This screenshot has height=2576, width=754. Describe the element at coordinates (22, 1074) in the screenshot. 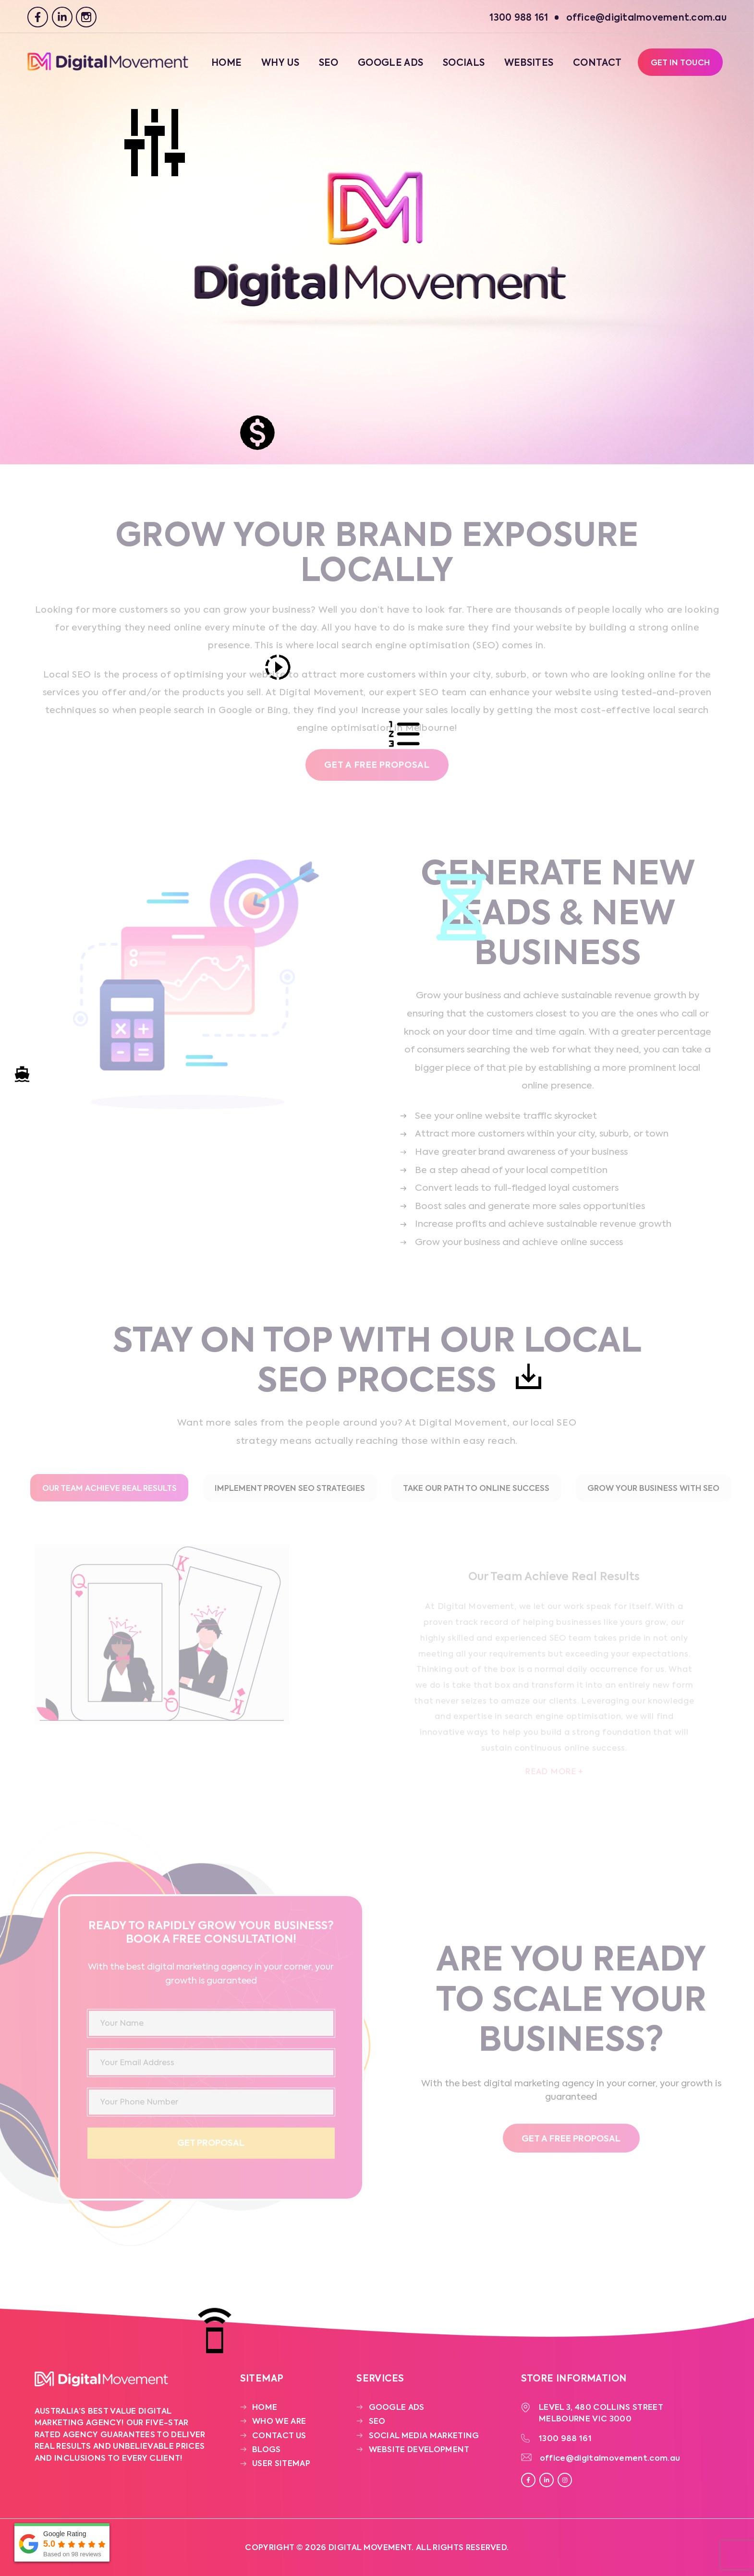

I see `get directions by ferry or boat` at that location.